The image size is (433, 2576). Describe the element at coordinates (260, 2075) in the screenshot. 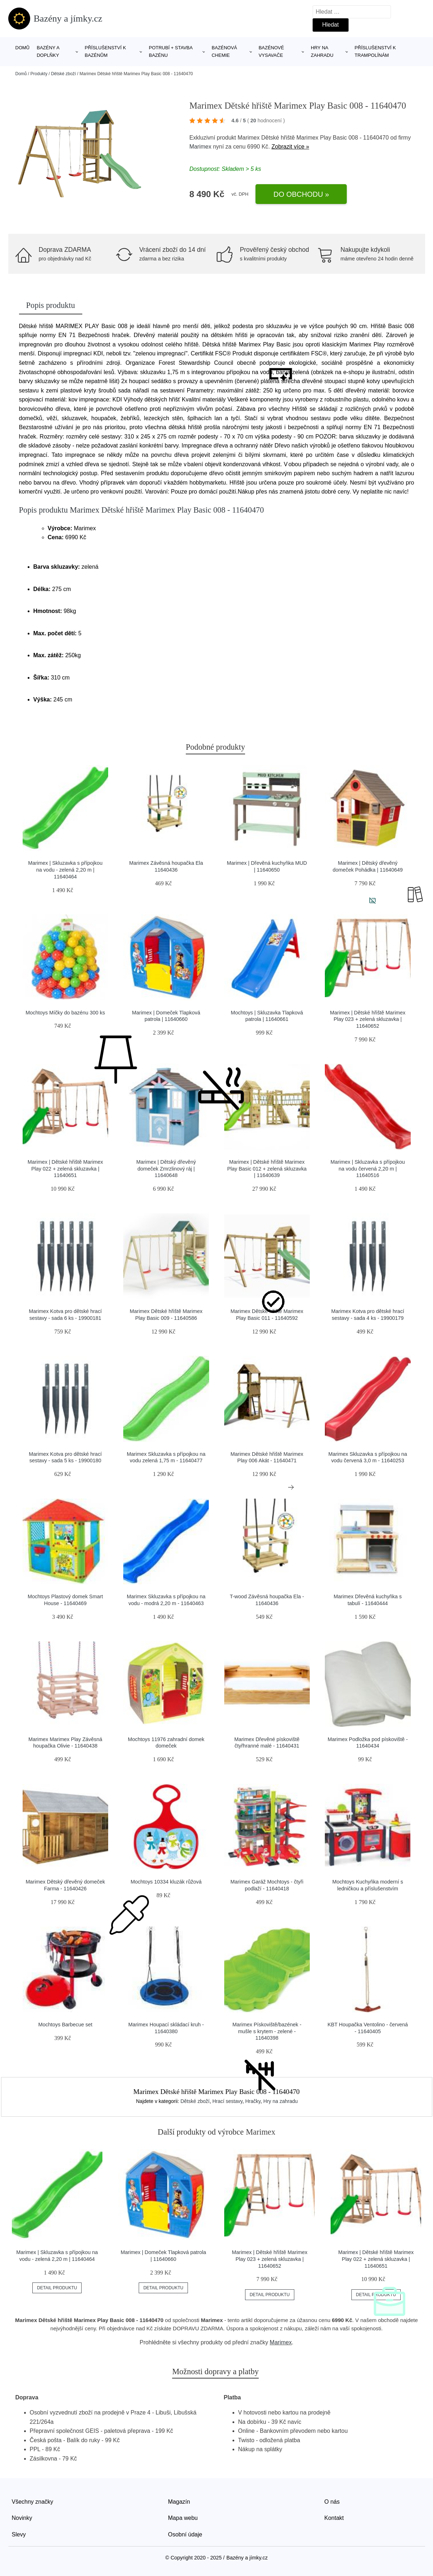

I see `indicates no signal or connection unavailable` at that location.